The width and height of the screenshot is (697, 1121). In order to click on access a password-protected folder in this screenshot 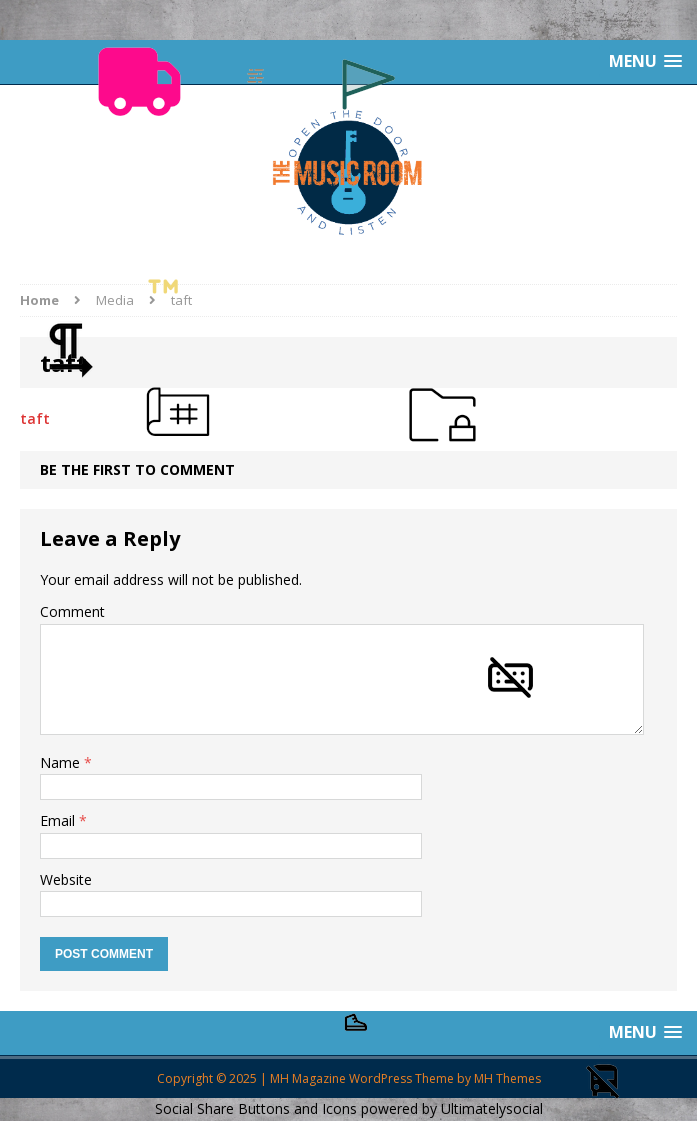, I will do `click(442, 413)`.